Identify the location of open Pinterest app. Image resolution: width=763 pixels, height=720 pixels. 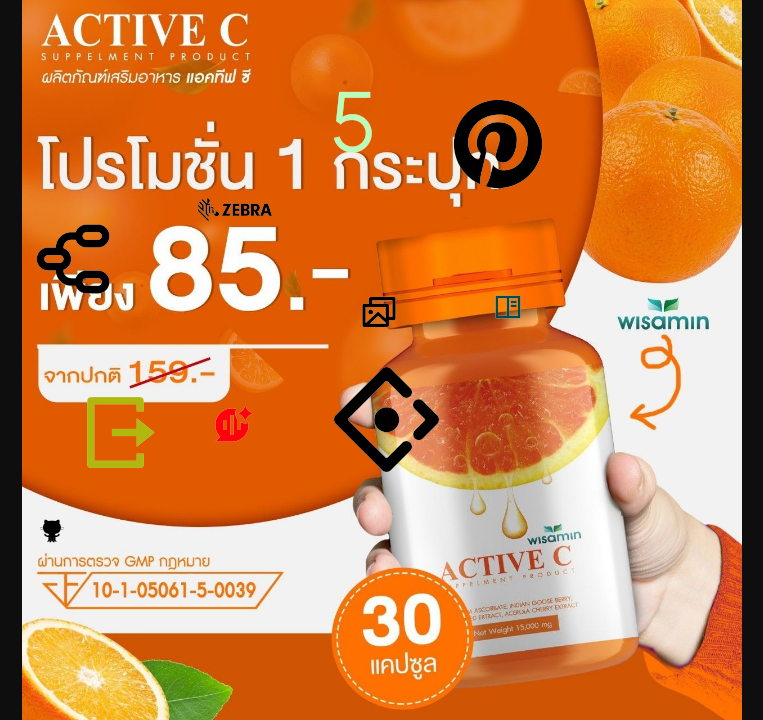
(498, 144).